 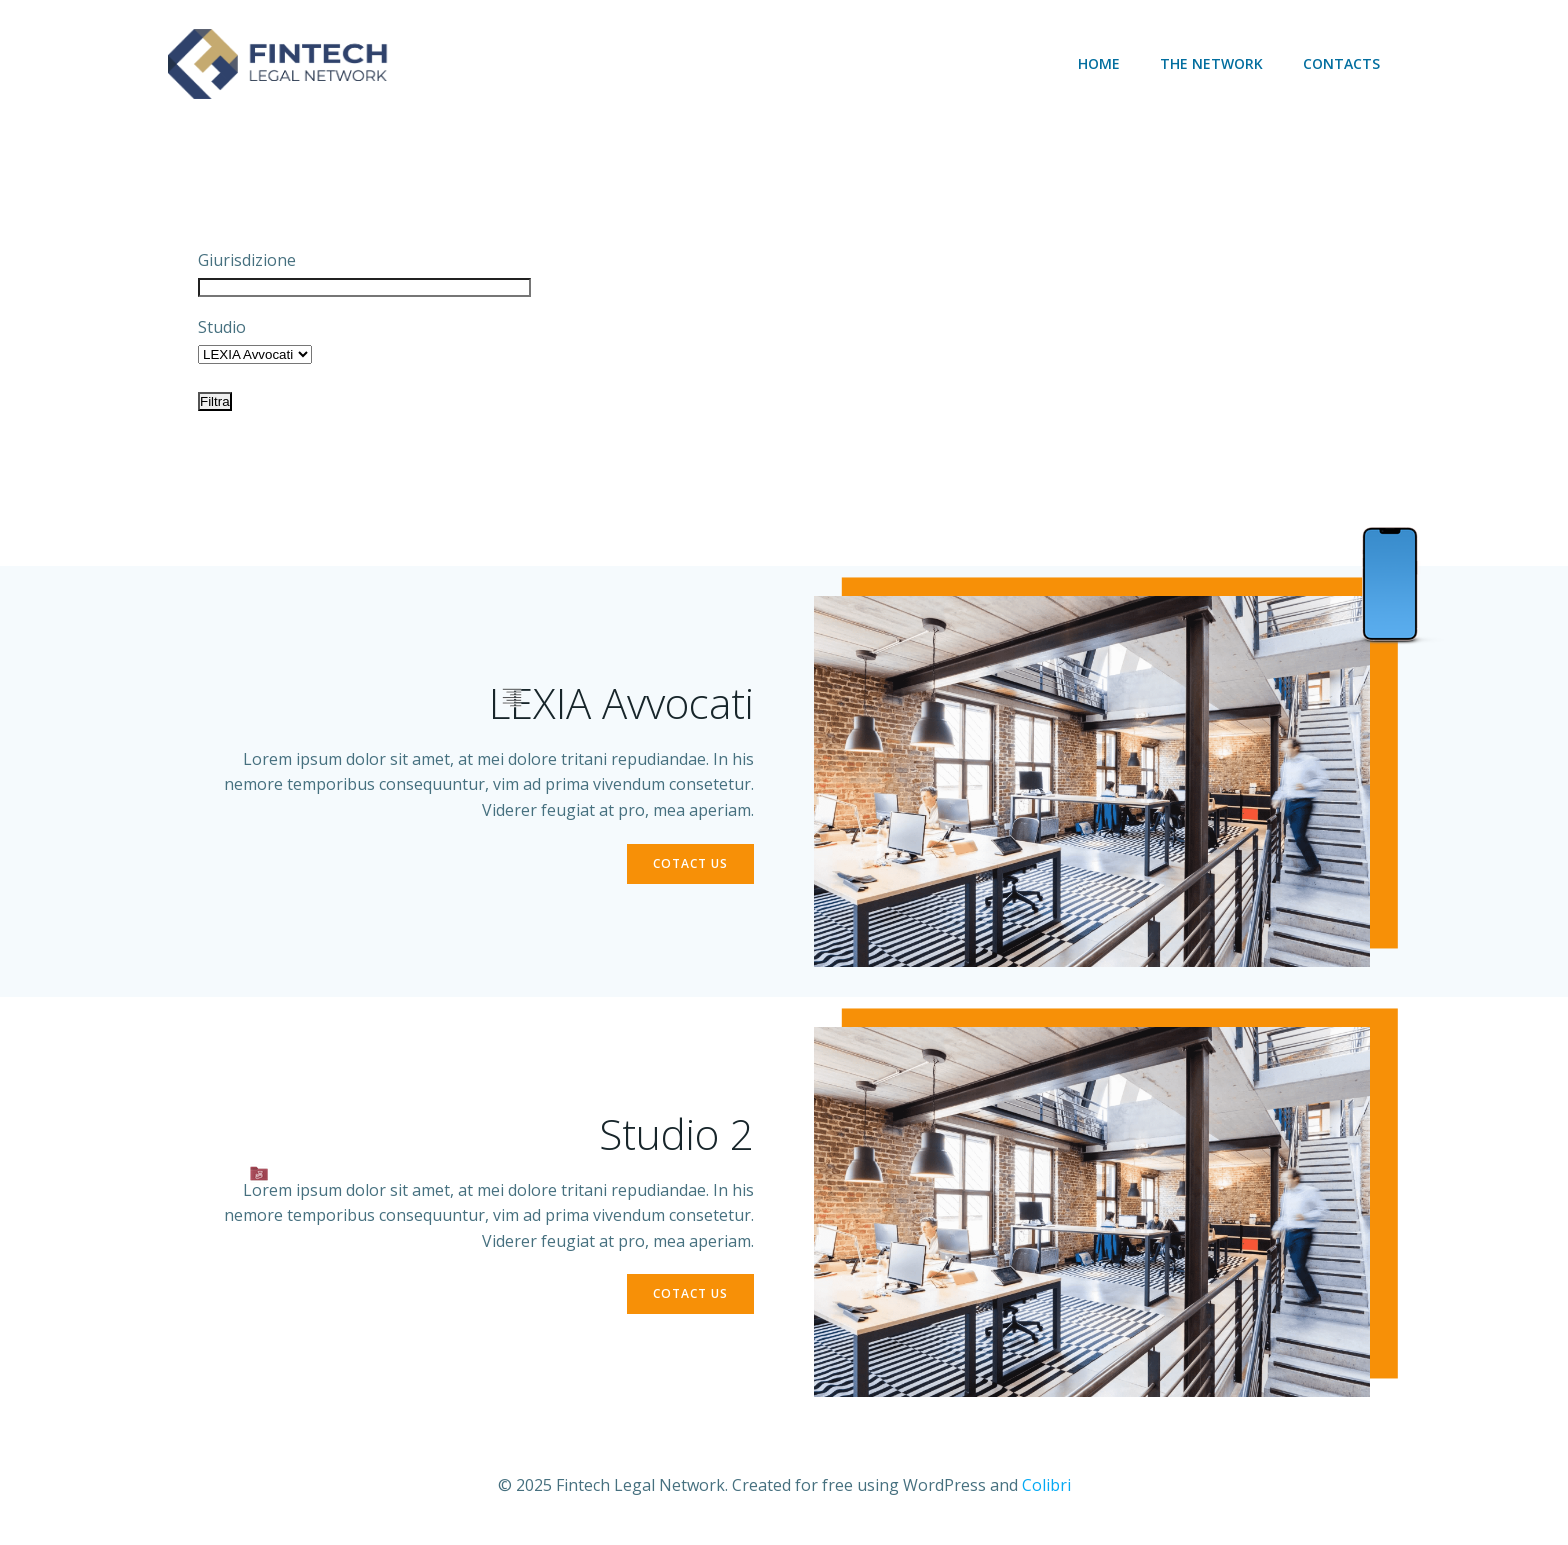 What do you see at coordinates (512, 698) in the screenshot?
I see `align text to the right margin` at bounding box center [512, 698].